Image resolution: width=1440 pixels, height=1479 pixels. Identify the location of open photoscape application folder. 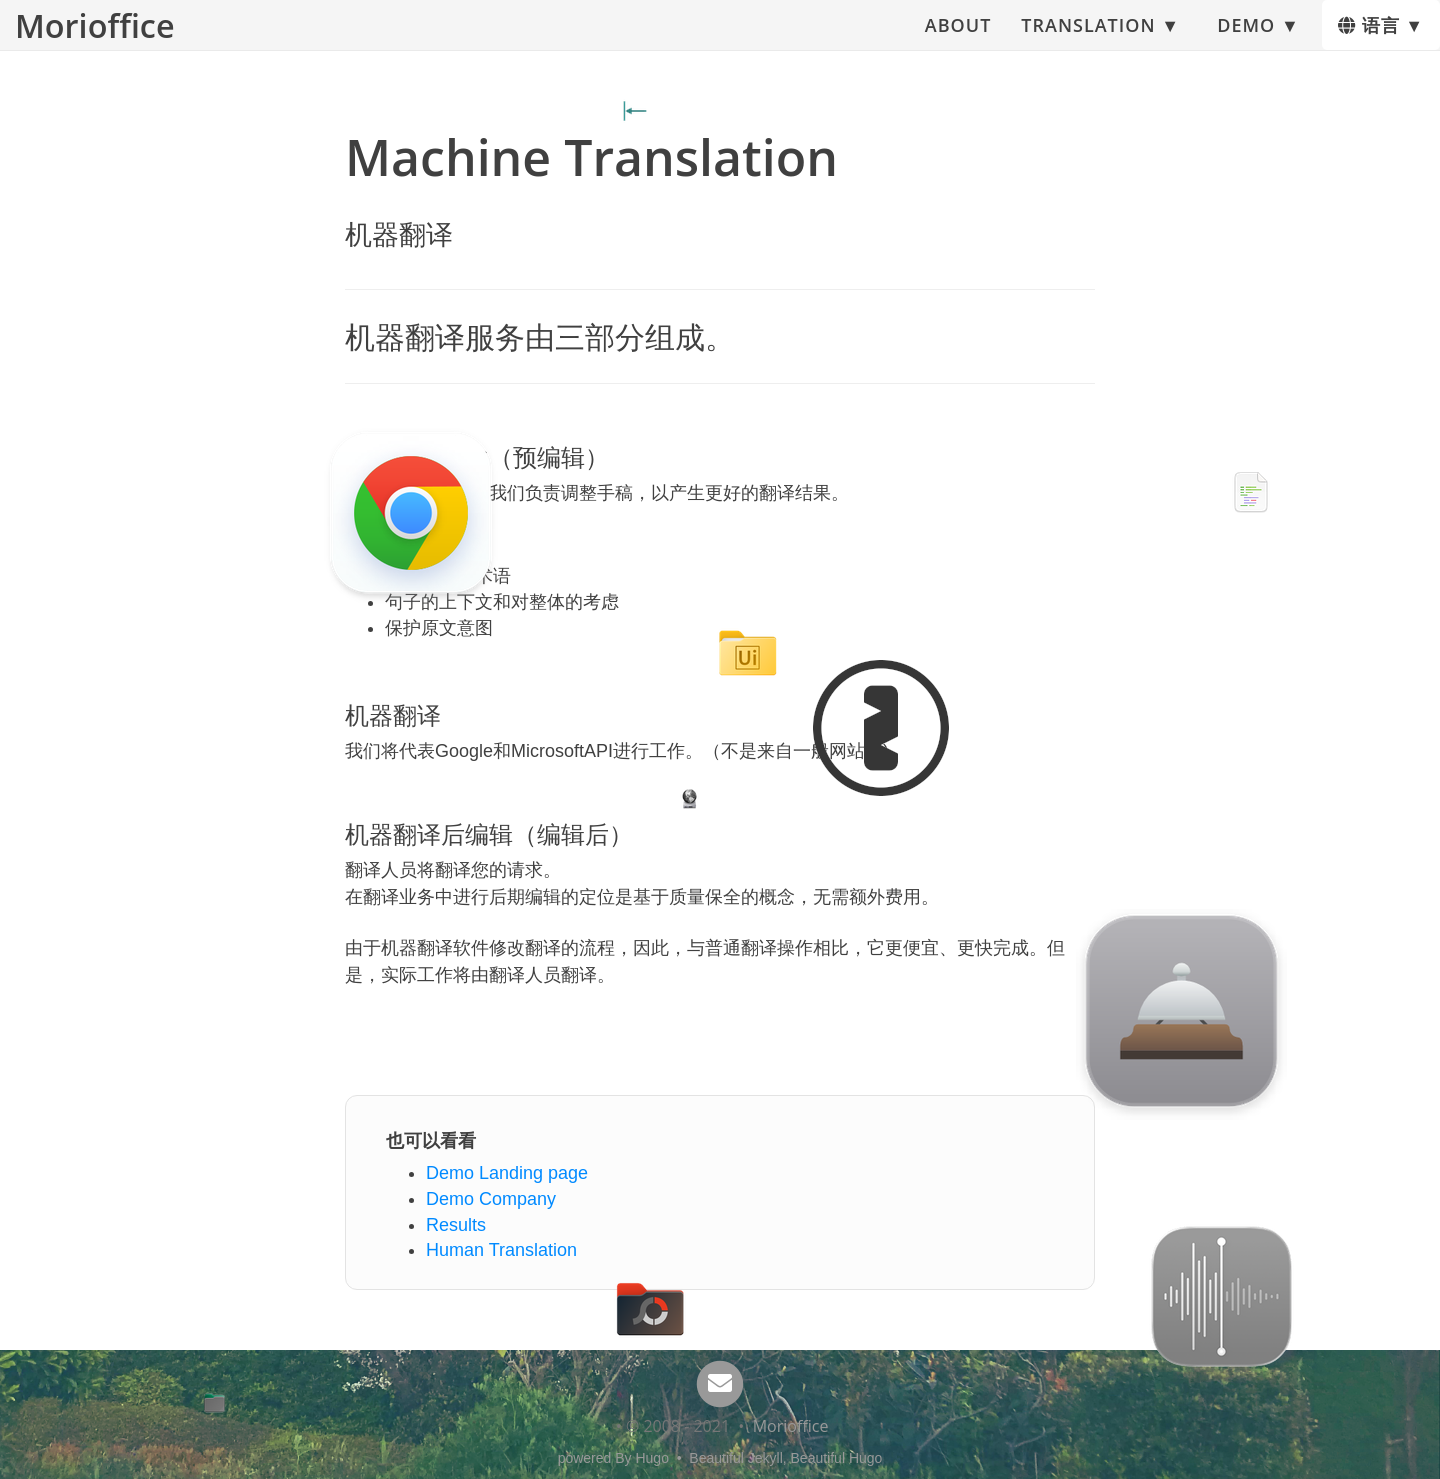
(650, 1311).